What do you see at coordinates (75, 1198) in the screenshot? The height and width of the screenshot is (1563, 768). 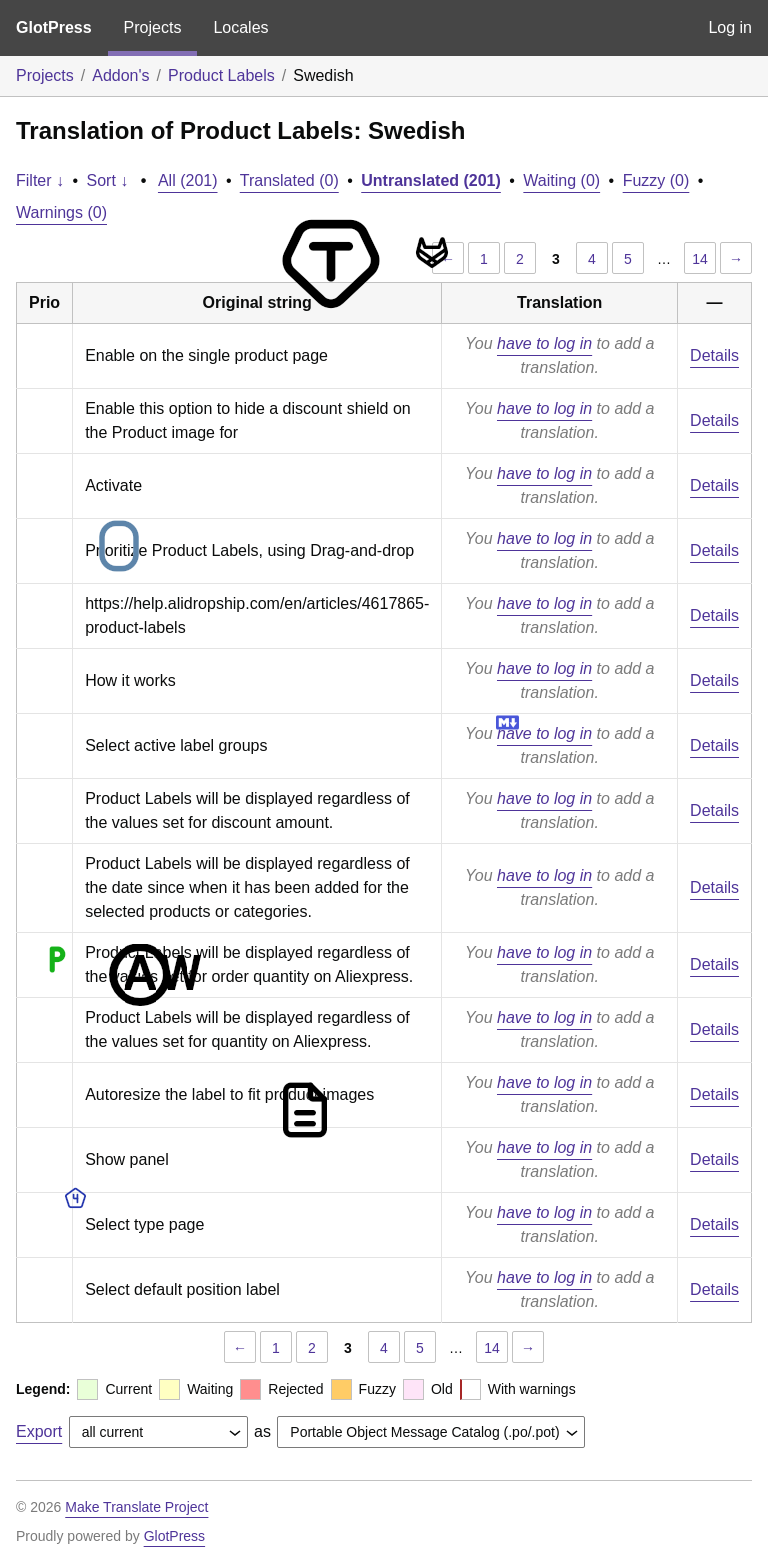 I see `indicates step 4 in a multi-step process` at bounding box center [75, 1198].